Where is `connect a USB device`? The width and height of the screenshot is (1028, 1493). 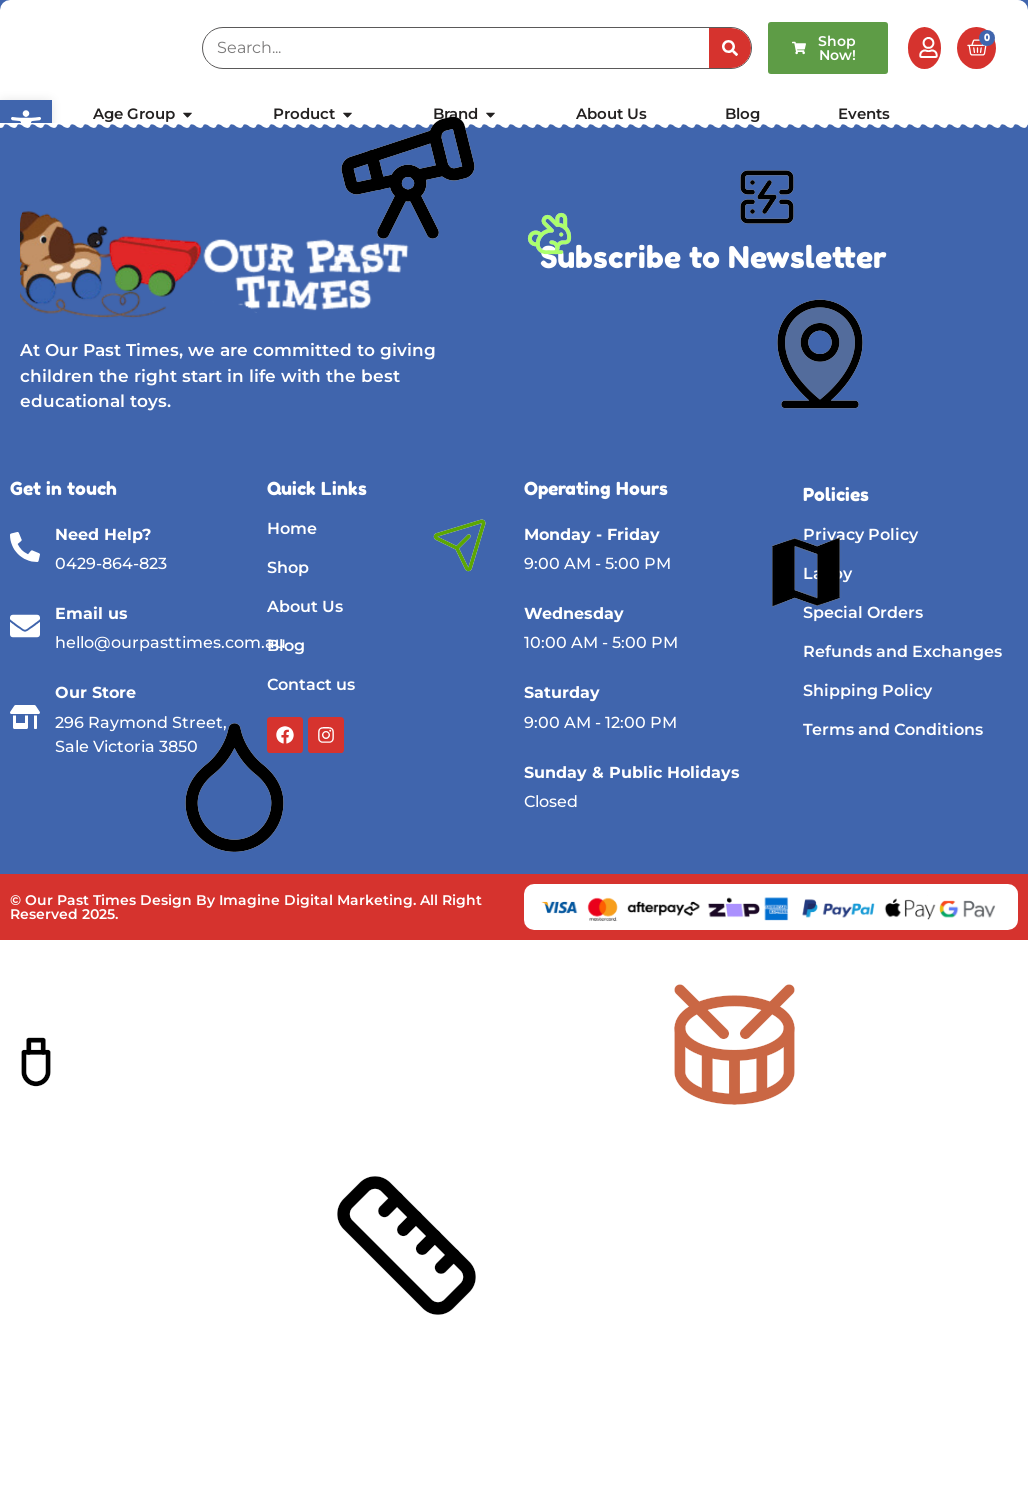
connect a USB device is located at coordinates (36, 1062).